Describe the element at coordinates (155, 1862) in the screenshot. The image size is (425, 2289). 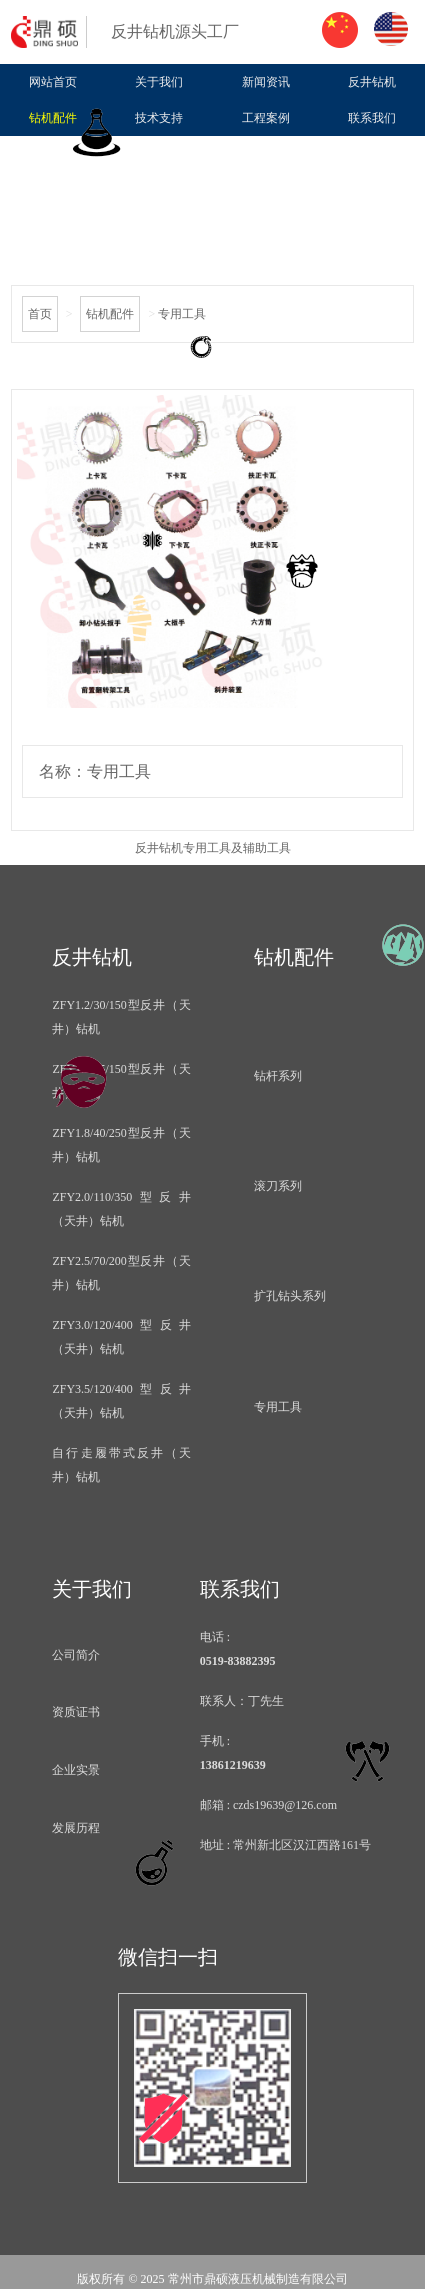
I see `use a health or mana potion` at that location.